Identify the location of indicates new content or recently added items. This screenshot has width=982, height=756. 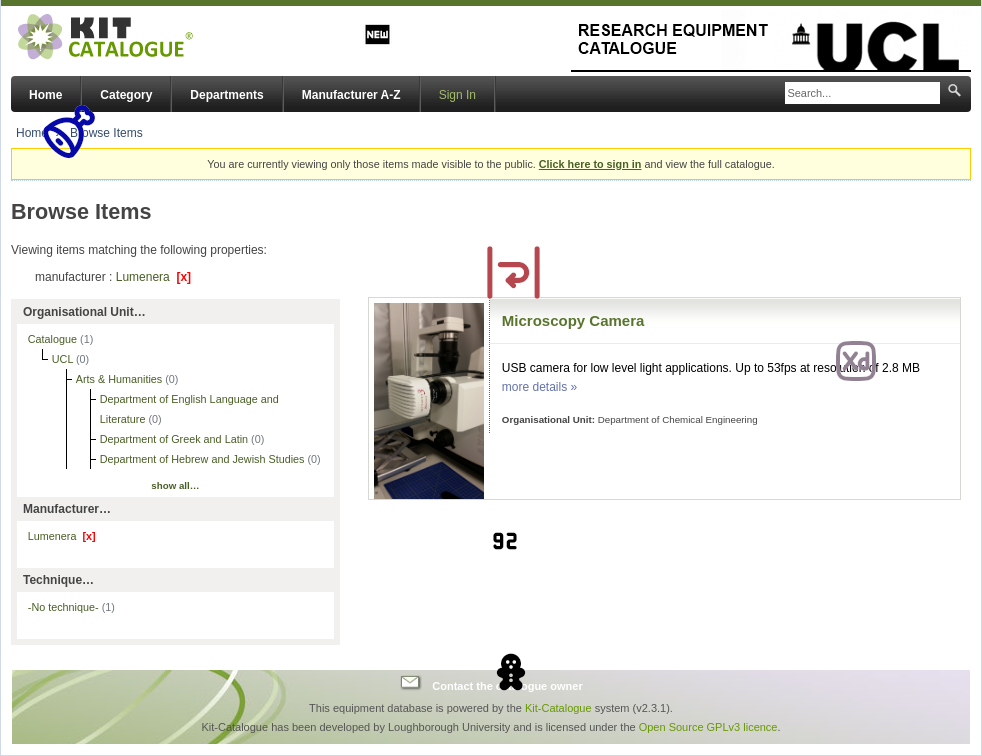
(377, 34).